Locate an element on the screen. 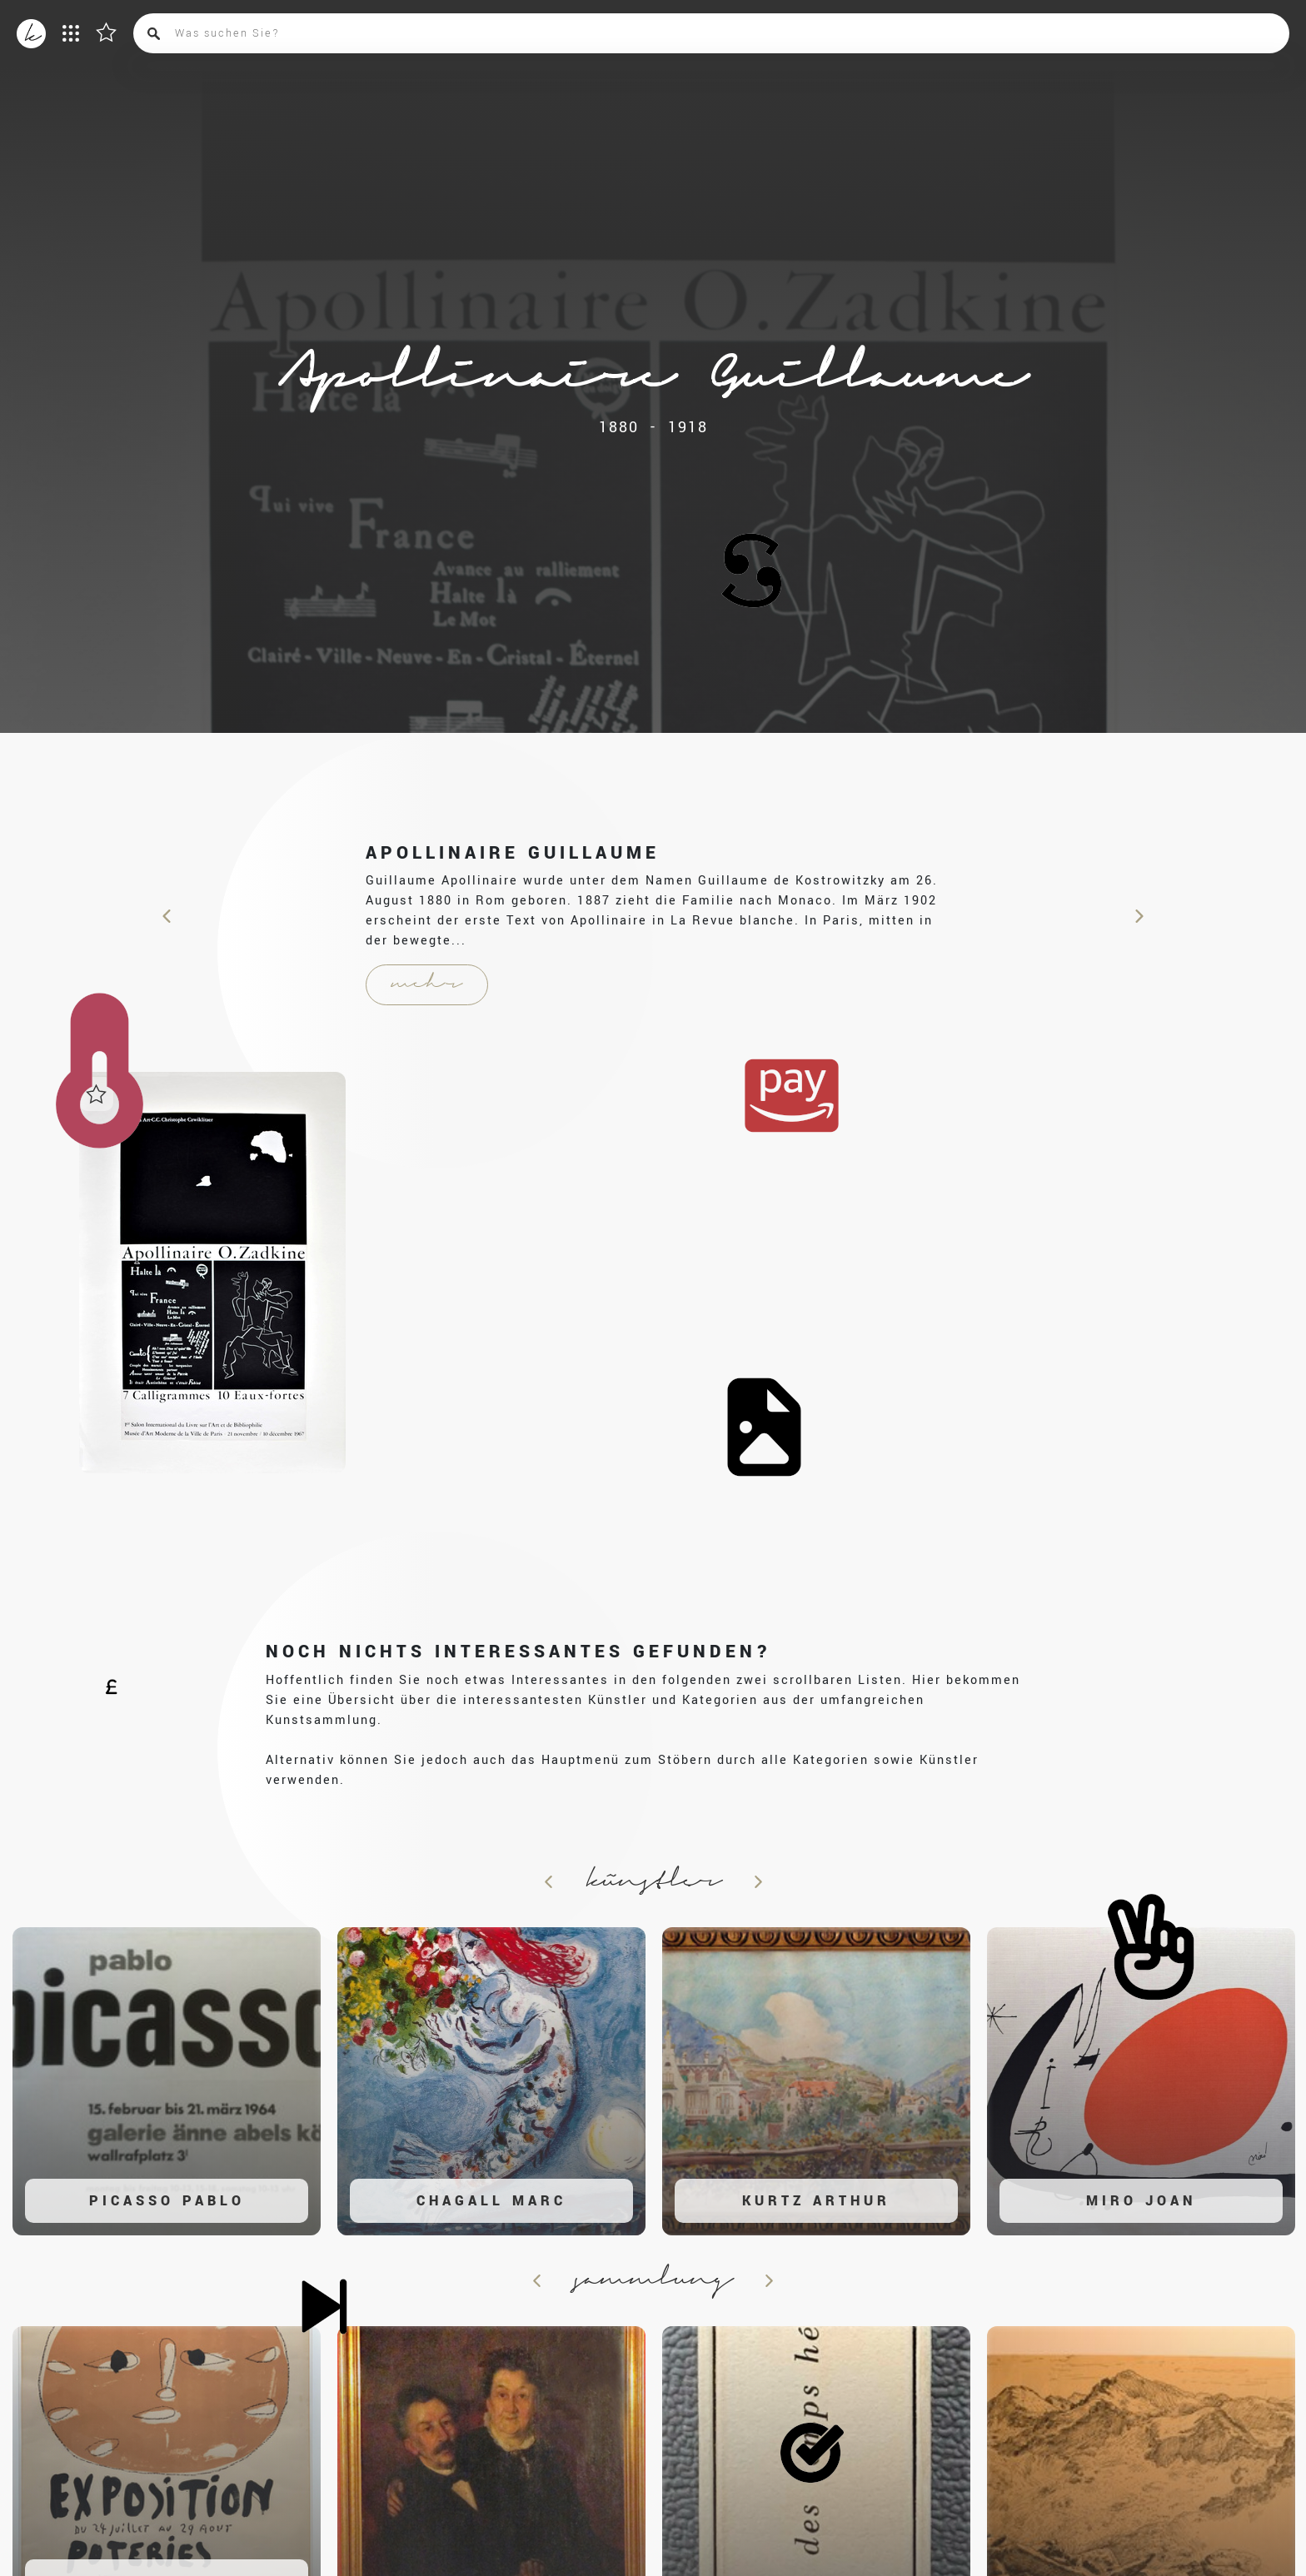  open Scribd app is located at coordinates (751, 571).